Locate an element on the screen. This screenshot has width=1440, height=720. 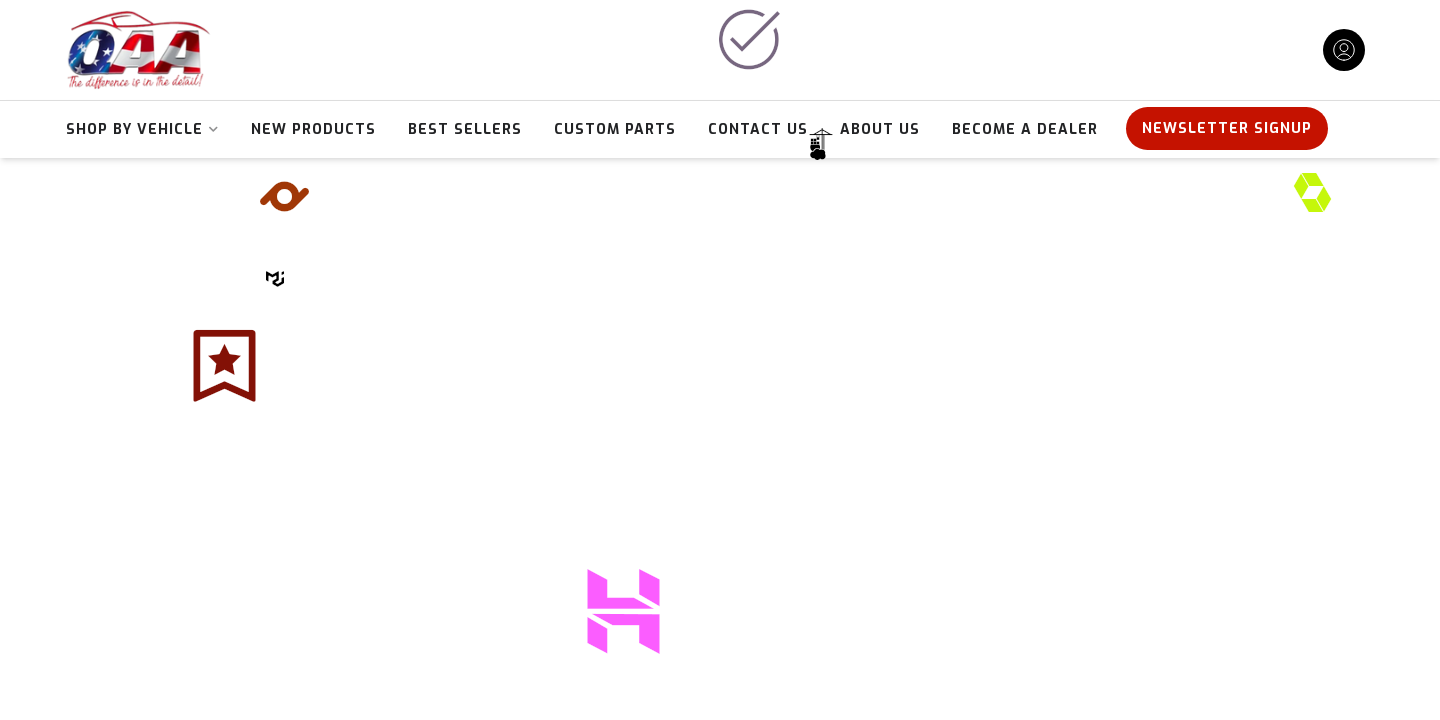
open portainer container management dashboard is located at coordinates (821, 144).